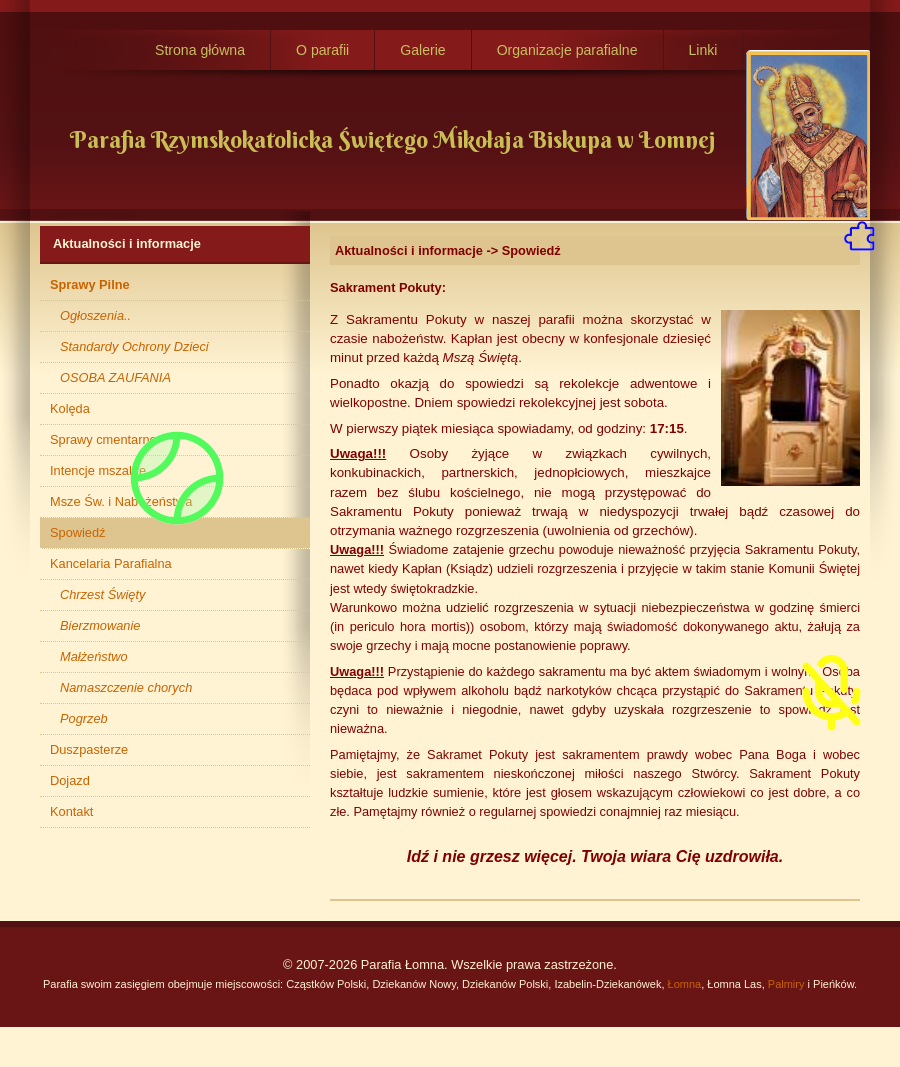 This screenshot has width=900, height=1067. What do you see at coordinates (831, 691) in the screenshot?
I see `mute your microphone` at bounding box center [831, 691].